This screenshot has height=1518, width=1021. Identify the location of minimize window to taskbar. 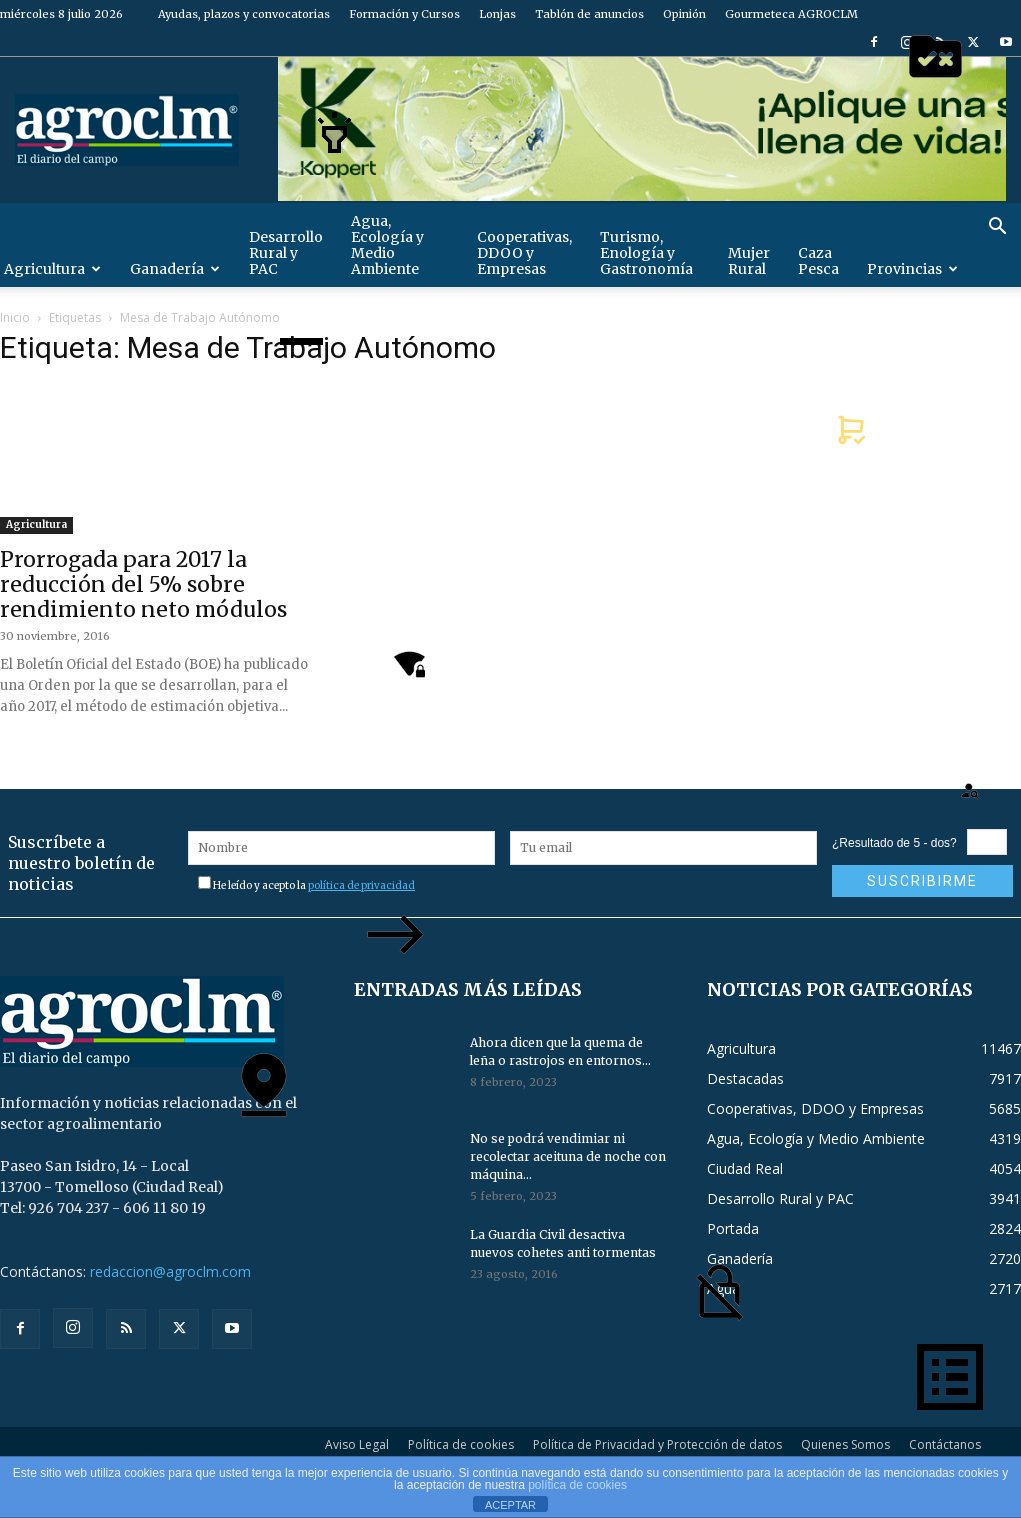
(301, 313).